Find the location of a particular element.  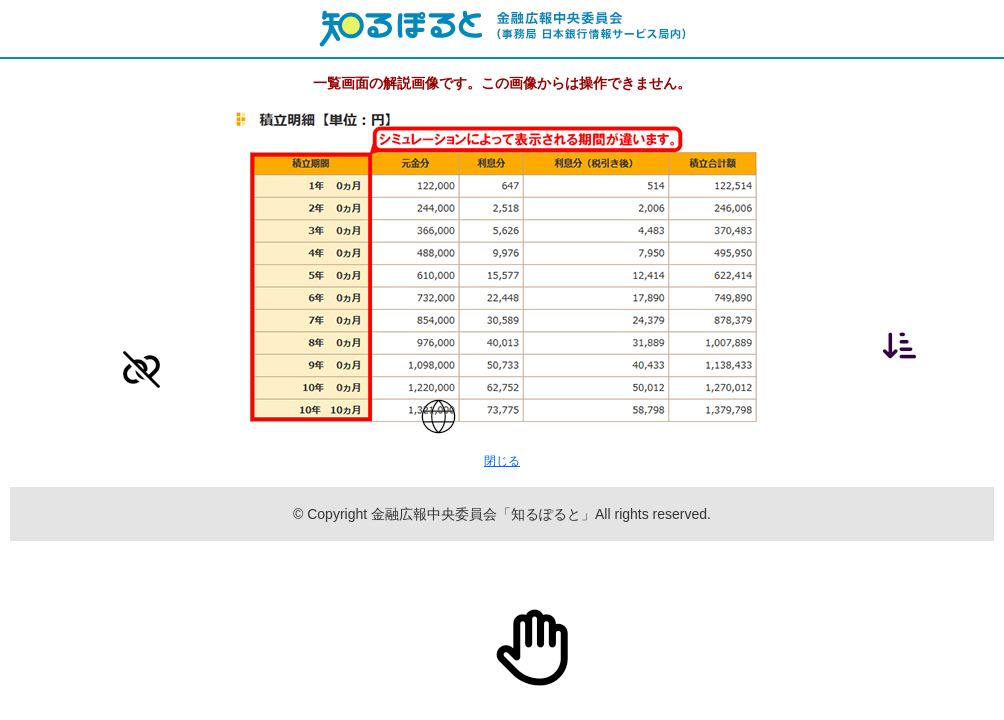

switch to global or worldwide view is located at coordinates (438, 416).